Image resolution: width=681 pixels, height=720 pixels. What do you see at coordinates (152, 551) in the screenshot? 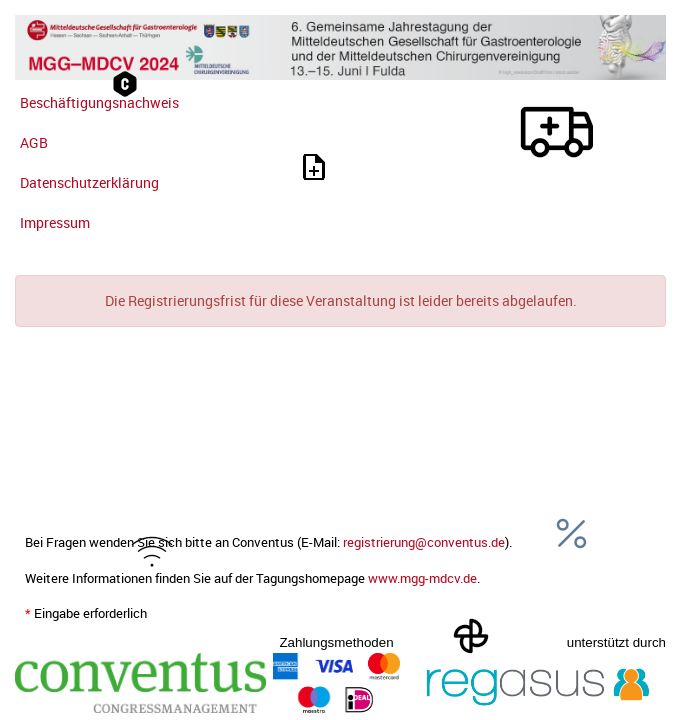
I see `indicates strong wifi signal strength` at bounding box center [152, 551].